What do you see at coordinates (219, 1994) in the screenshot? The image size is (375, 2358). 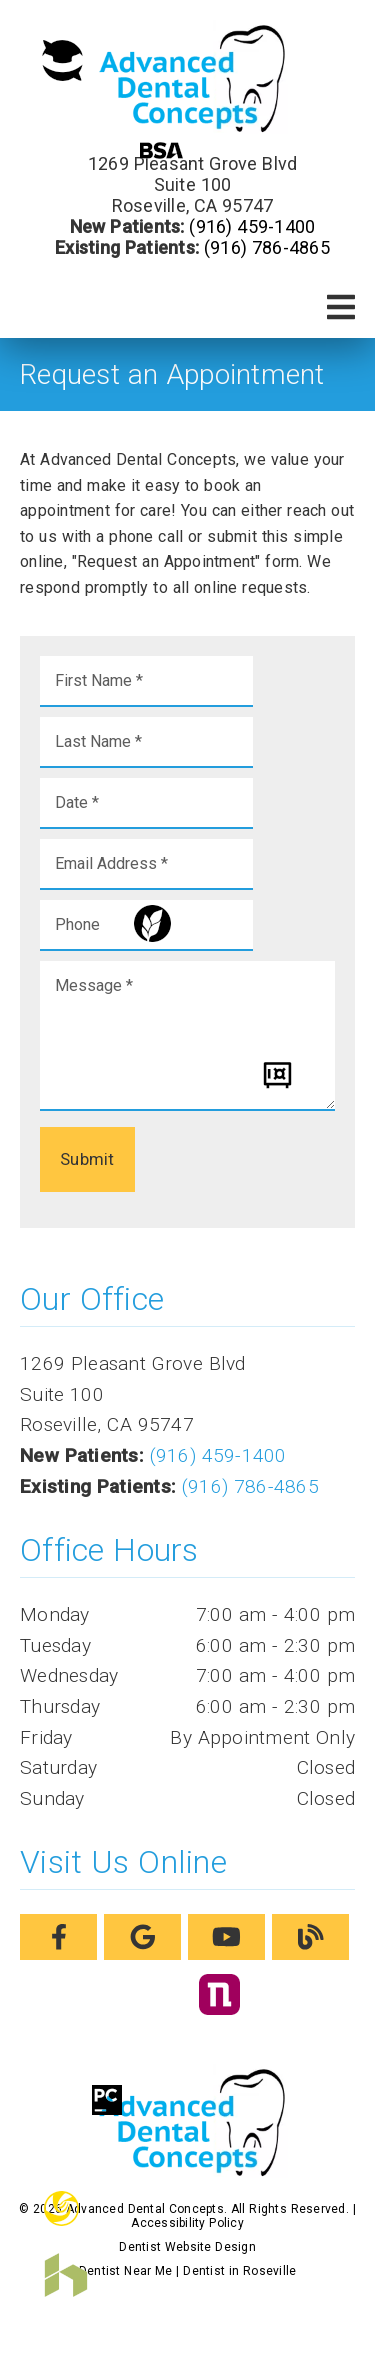 I see `netcup web hosting service logo` at bounding box center [219, 1994].